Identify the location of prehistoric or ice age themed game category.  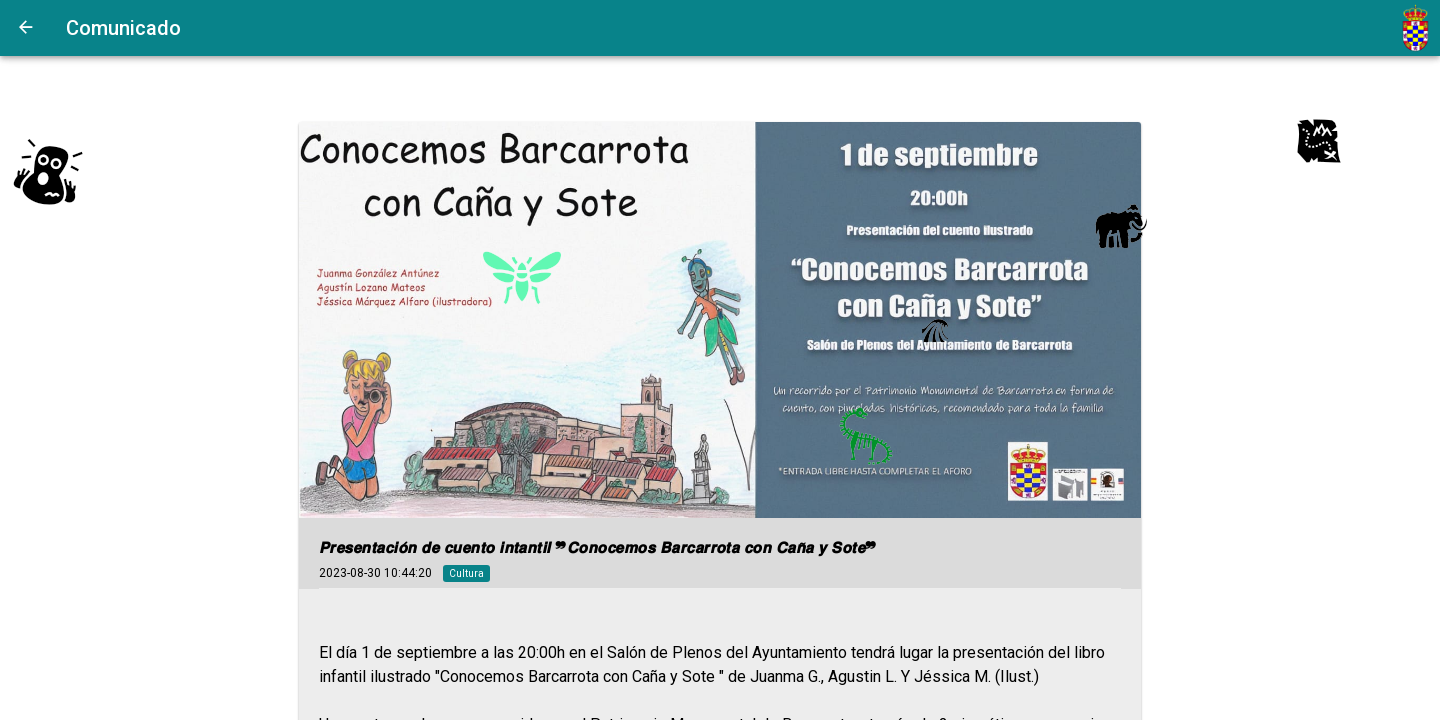
(1121, 226).